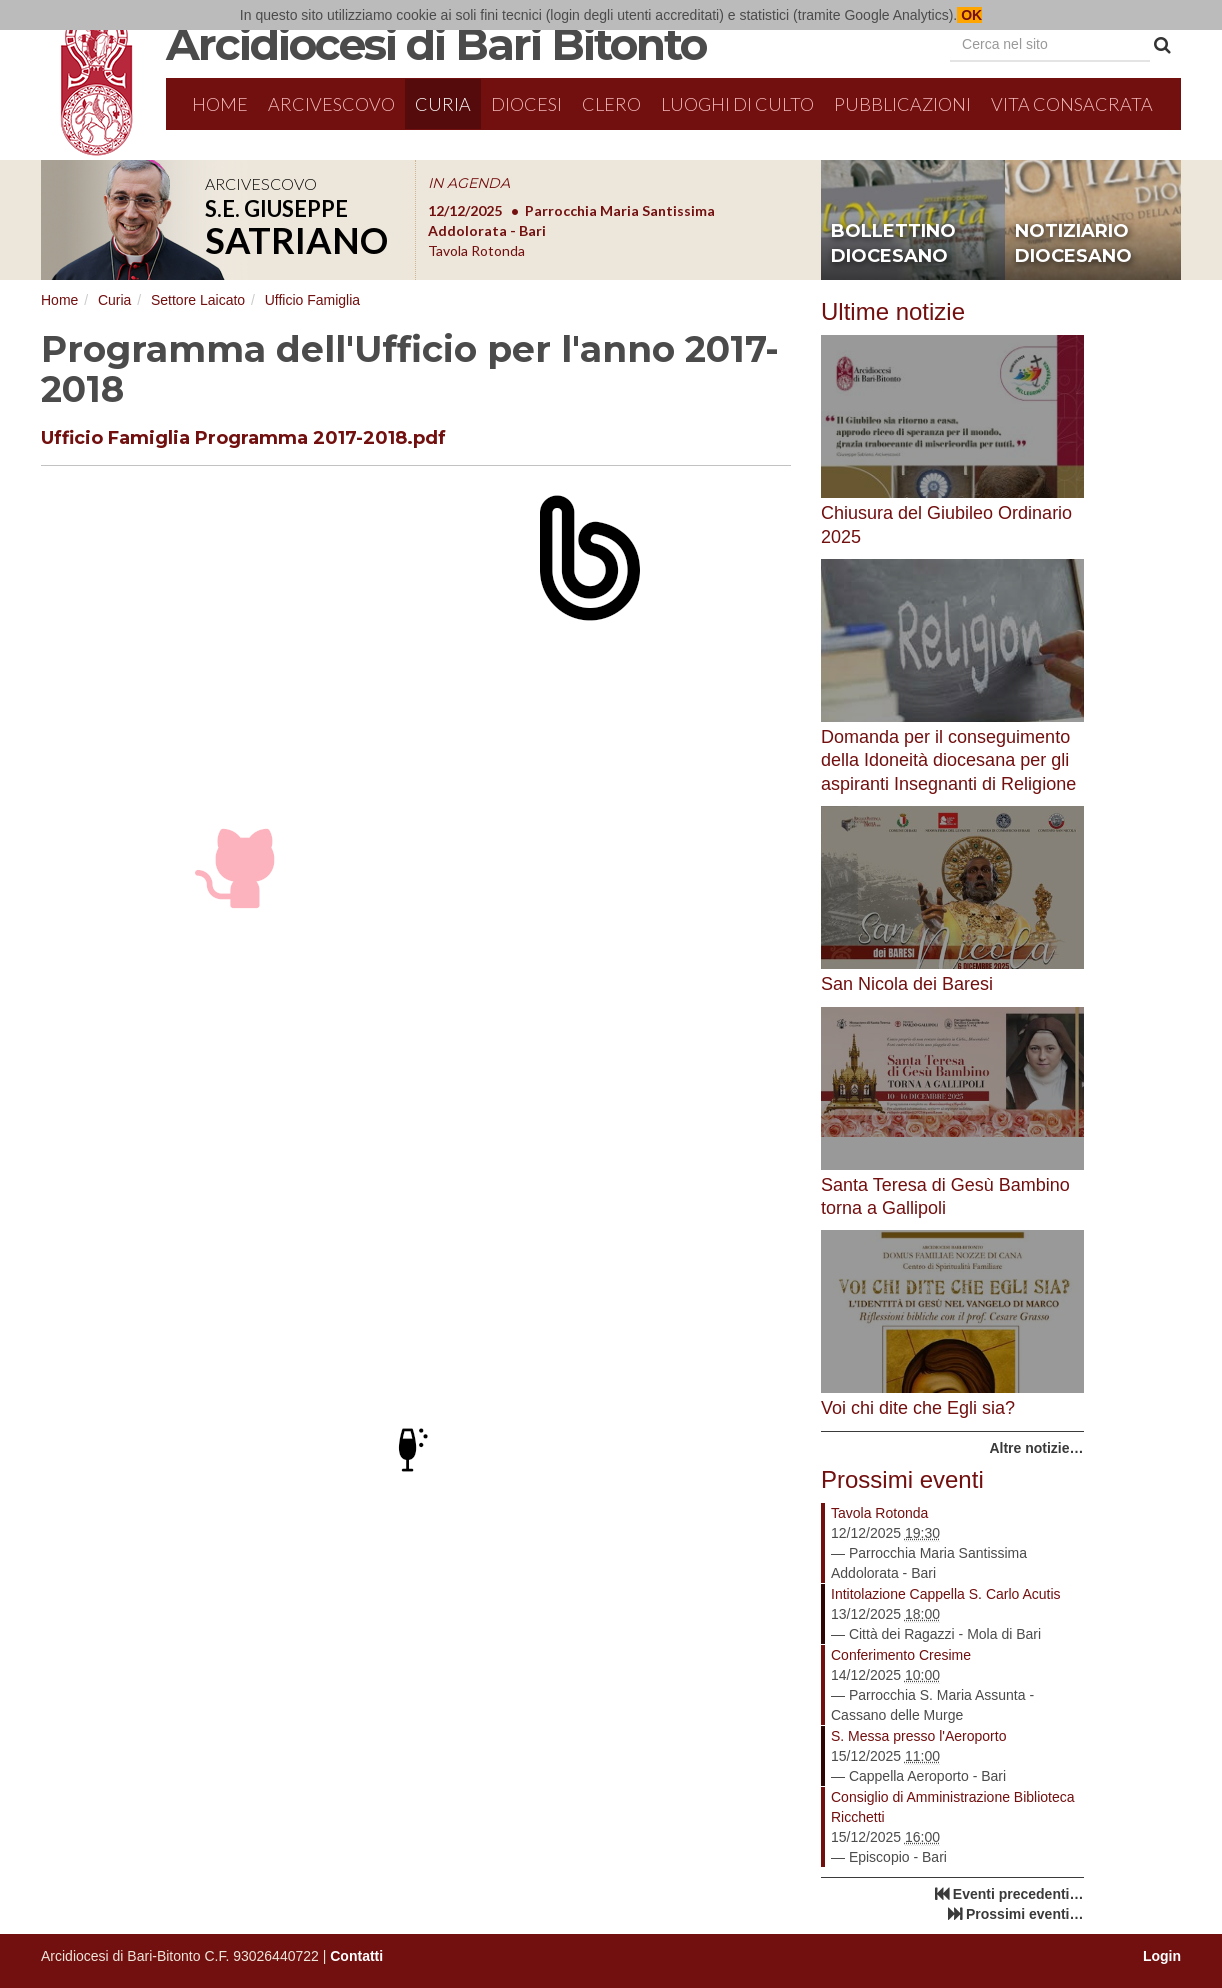 The height and width of the screenshot is (1988, 1222). I want to click on visit github repository, so click(242, 867).